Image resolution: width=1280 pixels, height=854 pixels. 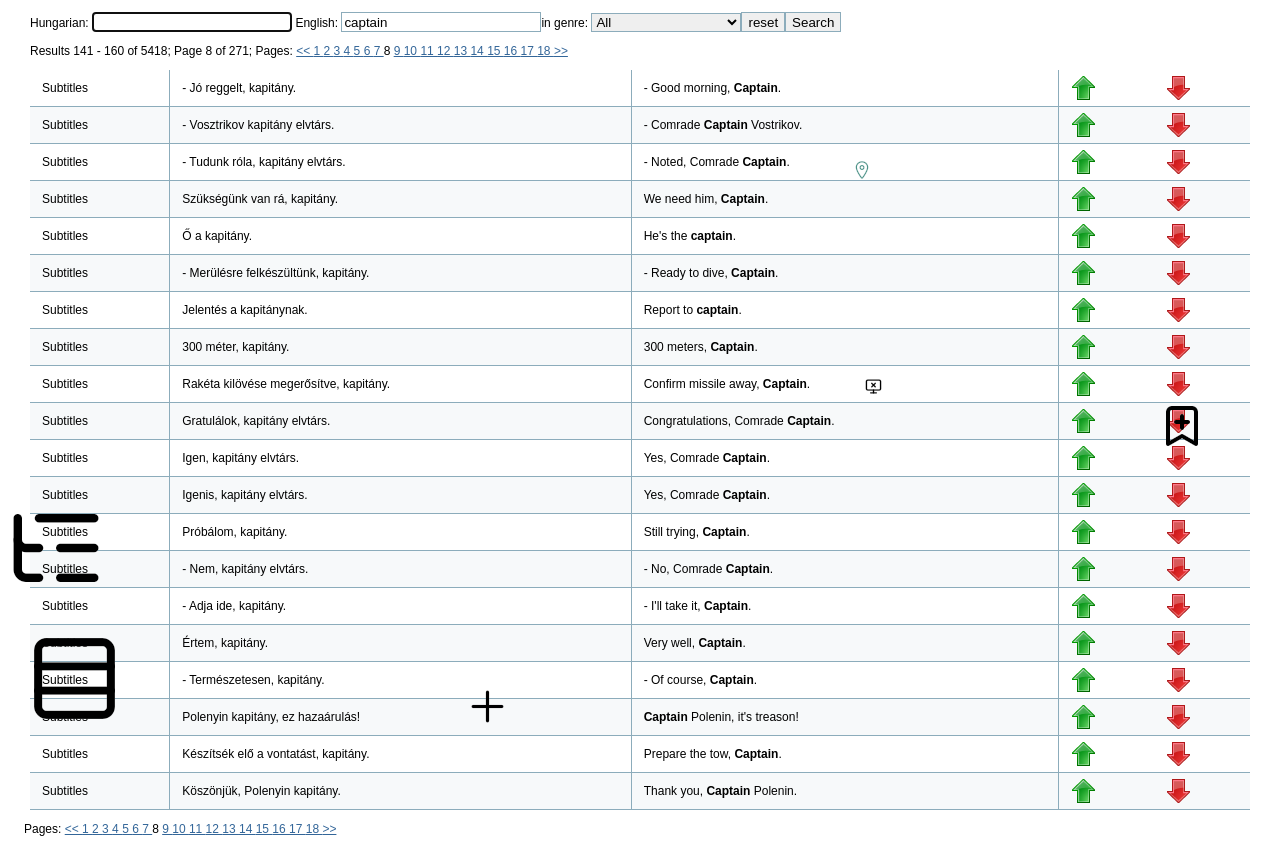 I want to click on add a new bookmark, so click(x=1182, y=426).